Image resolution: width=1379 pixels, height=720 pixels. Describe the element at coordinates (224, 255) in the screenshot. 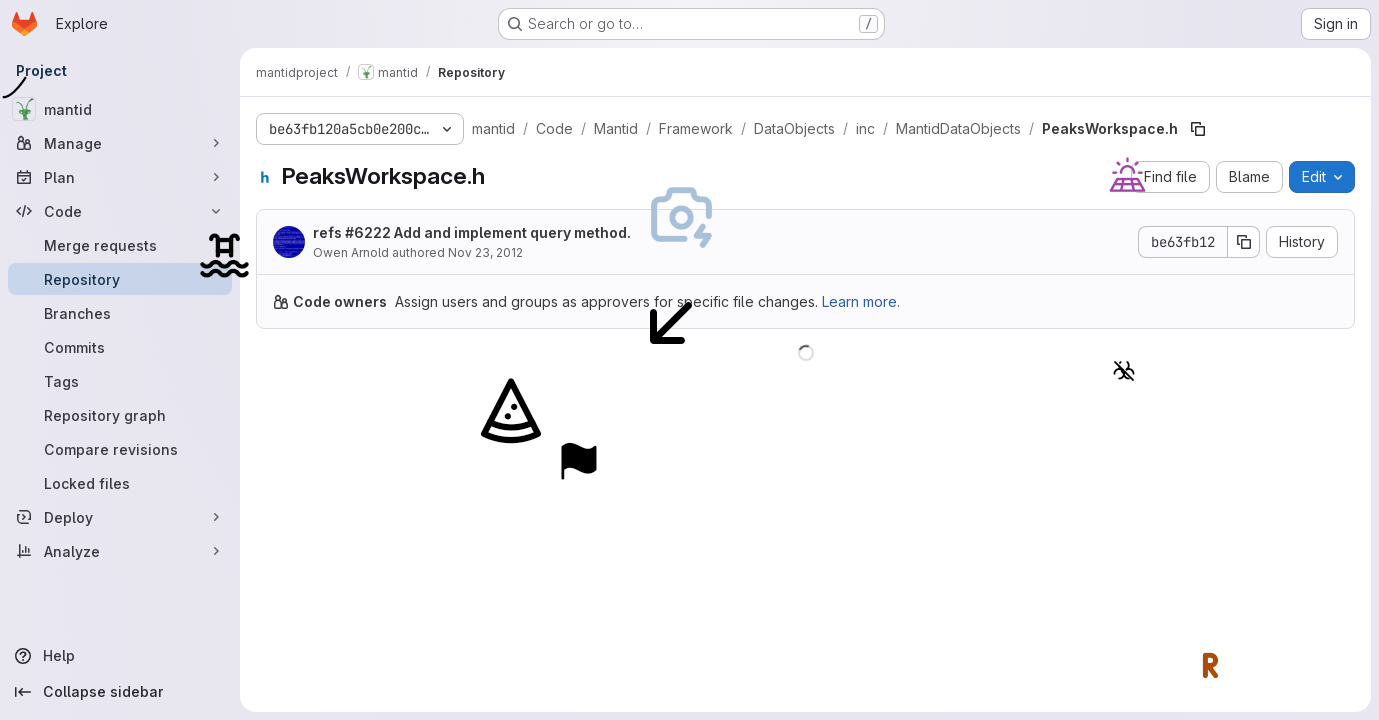

I see `view pool or swimming amenities` at that location.